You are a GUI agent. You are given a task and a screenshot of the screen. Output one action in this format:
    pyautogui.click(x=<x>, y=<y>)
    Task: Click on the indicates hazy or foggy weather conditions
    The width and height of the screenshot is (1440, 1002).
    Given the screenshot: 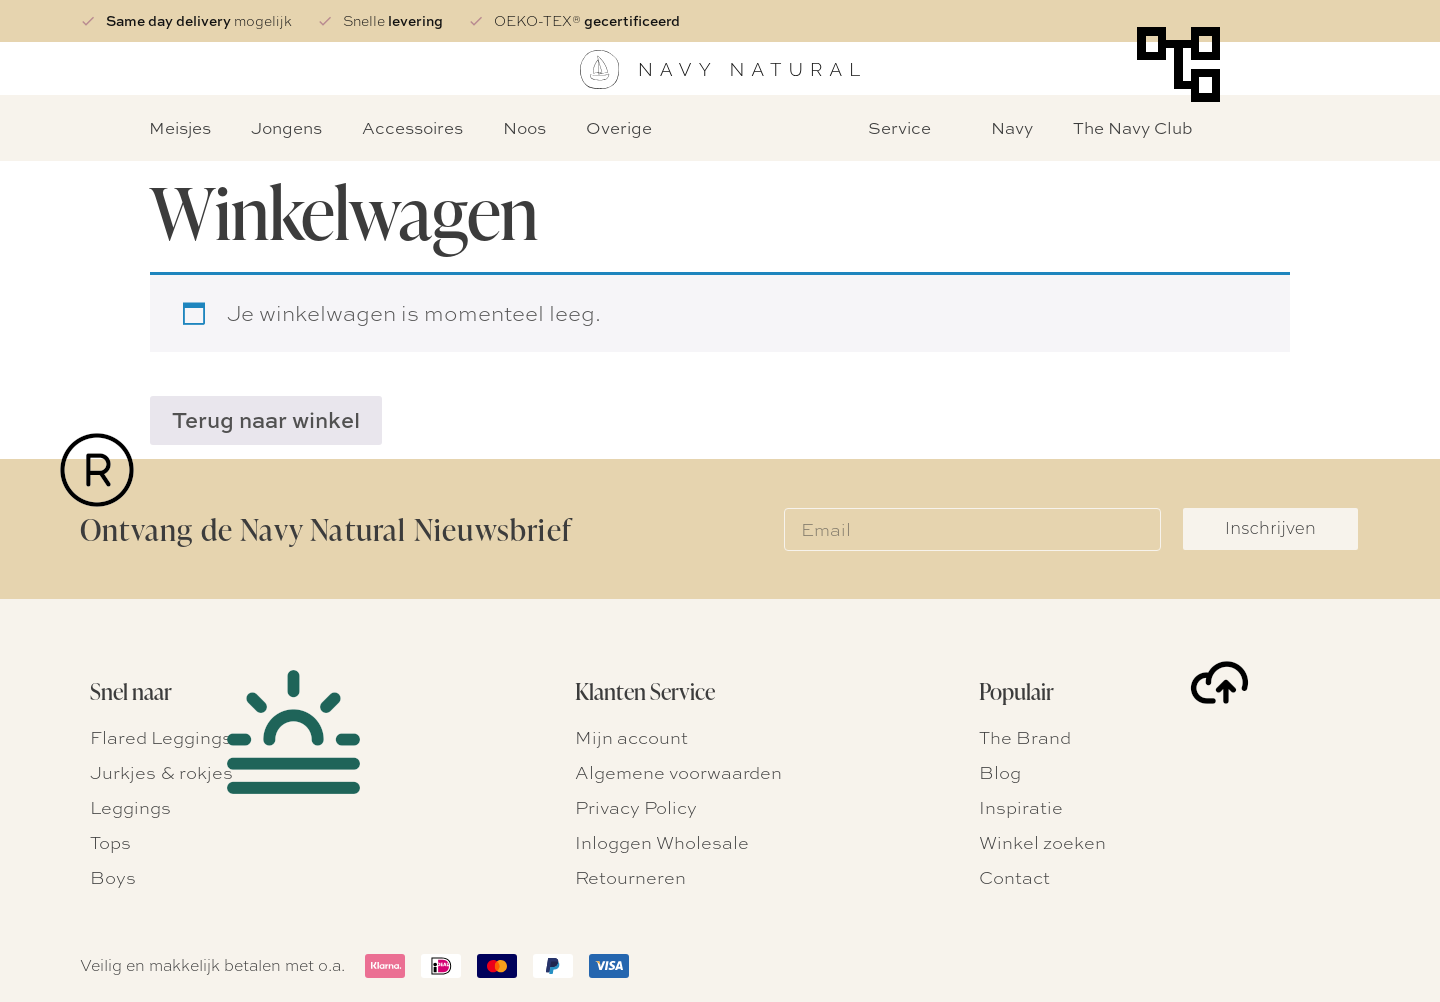 What is the action you would take?
    pyautogui.click(x=293, y=733)
    